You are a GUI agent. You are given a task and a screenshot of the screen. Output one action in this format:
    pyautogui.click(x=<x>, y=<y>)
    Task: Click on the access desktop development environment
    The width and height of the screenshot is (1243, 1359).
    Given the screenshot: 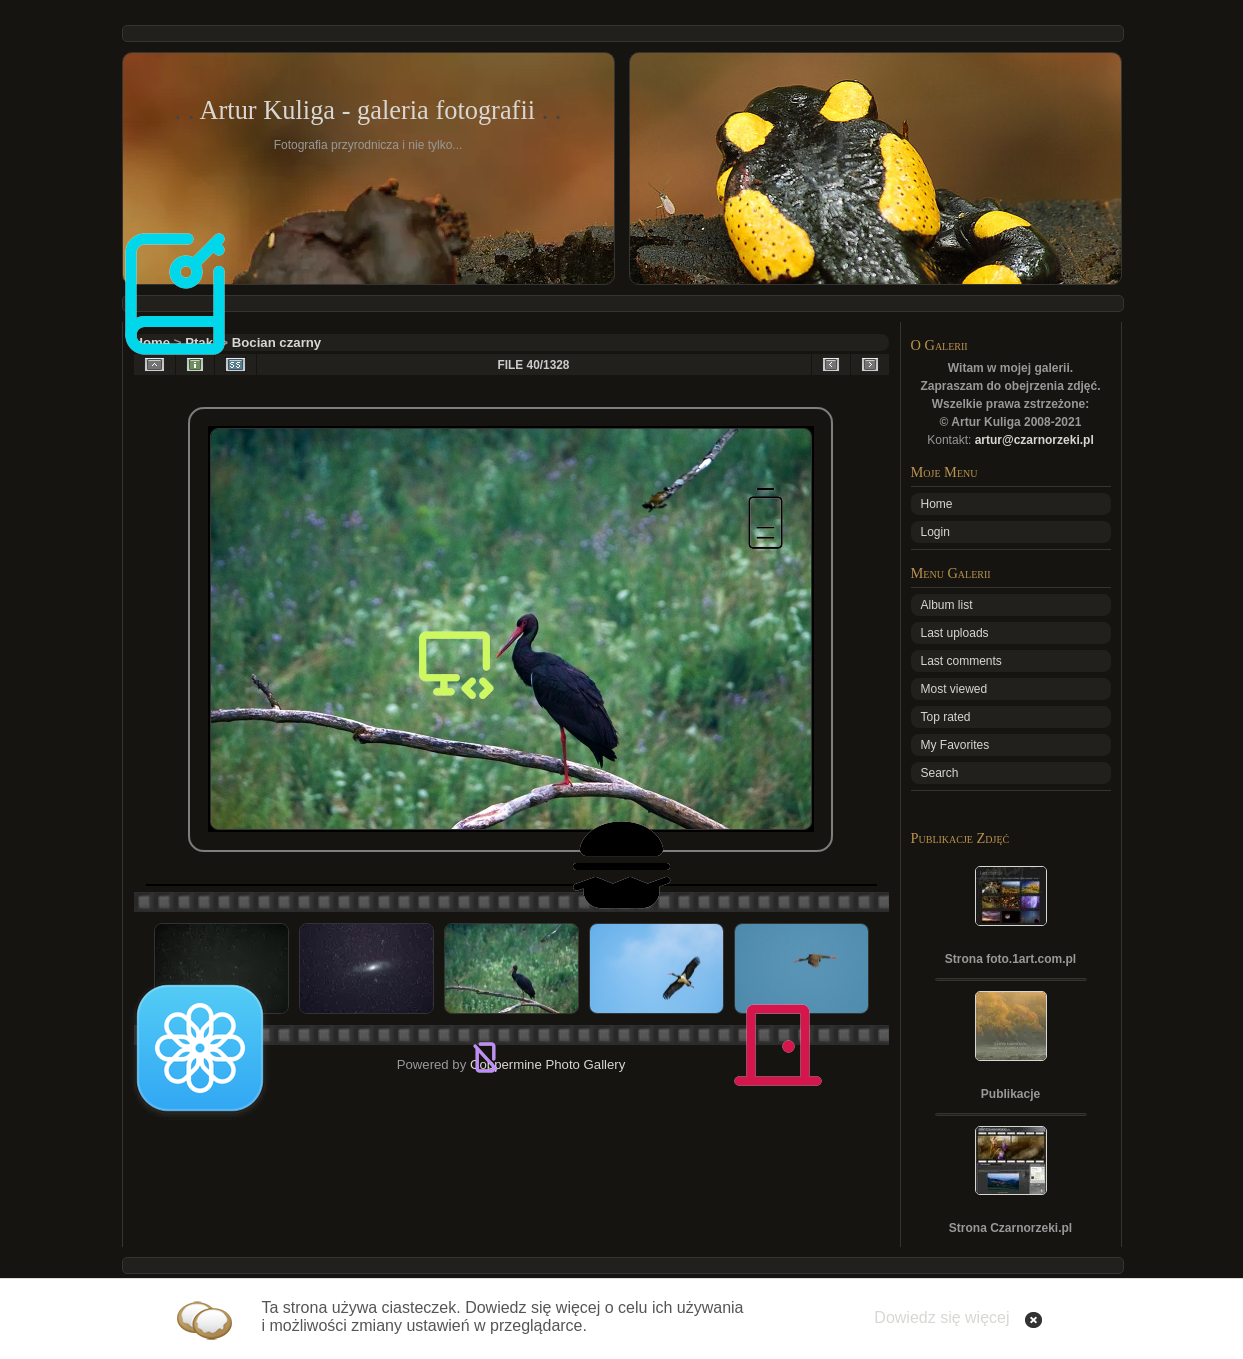 What is the action you would take?
    pyautogui.click(x=454, y=663)
    